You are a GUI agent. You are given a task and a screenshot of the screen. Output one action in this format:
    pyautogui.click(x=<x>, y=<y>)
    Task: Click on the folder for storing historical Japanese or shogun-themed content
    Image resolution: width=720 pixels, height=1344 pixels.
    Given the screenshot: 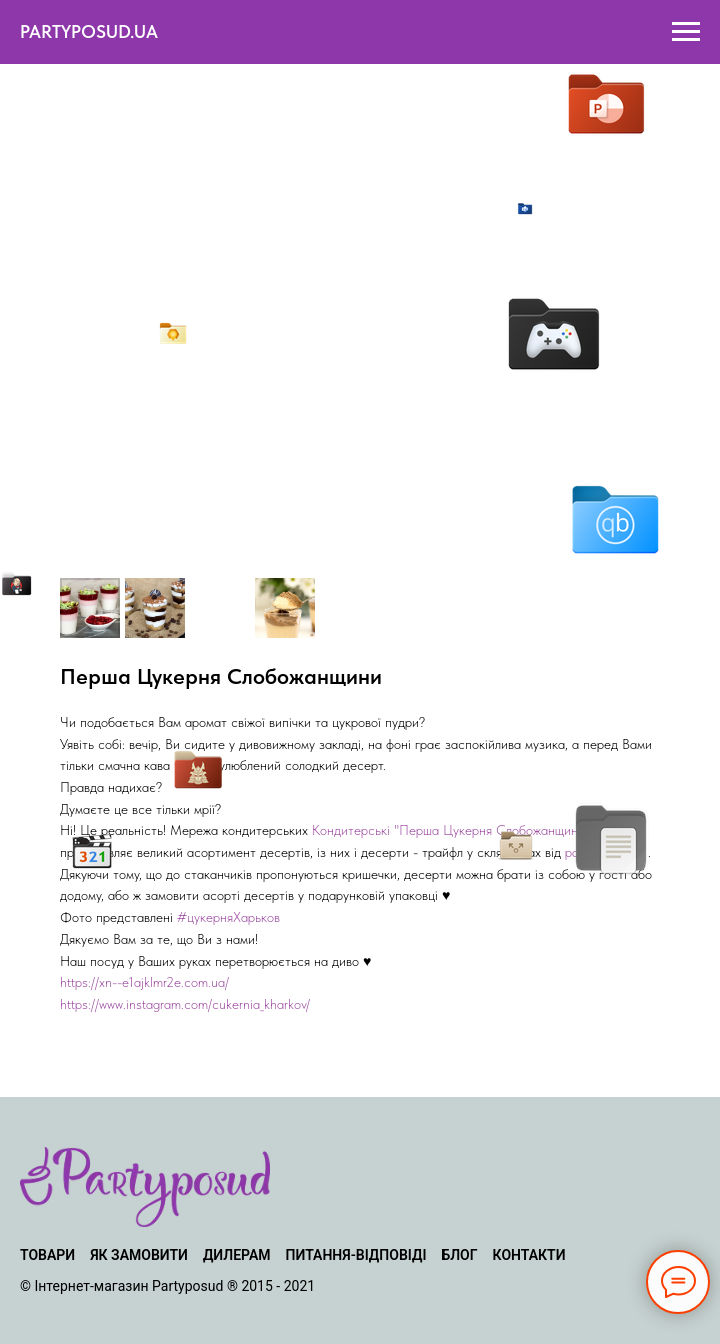 What is the action you would take?
    pyautogui.click(x=198, y=771)
    